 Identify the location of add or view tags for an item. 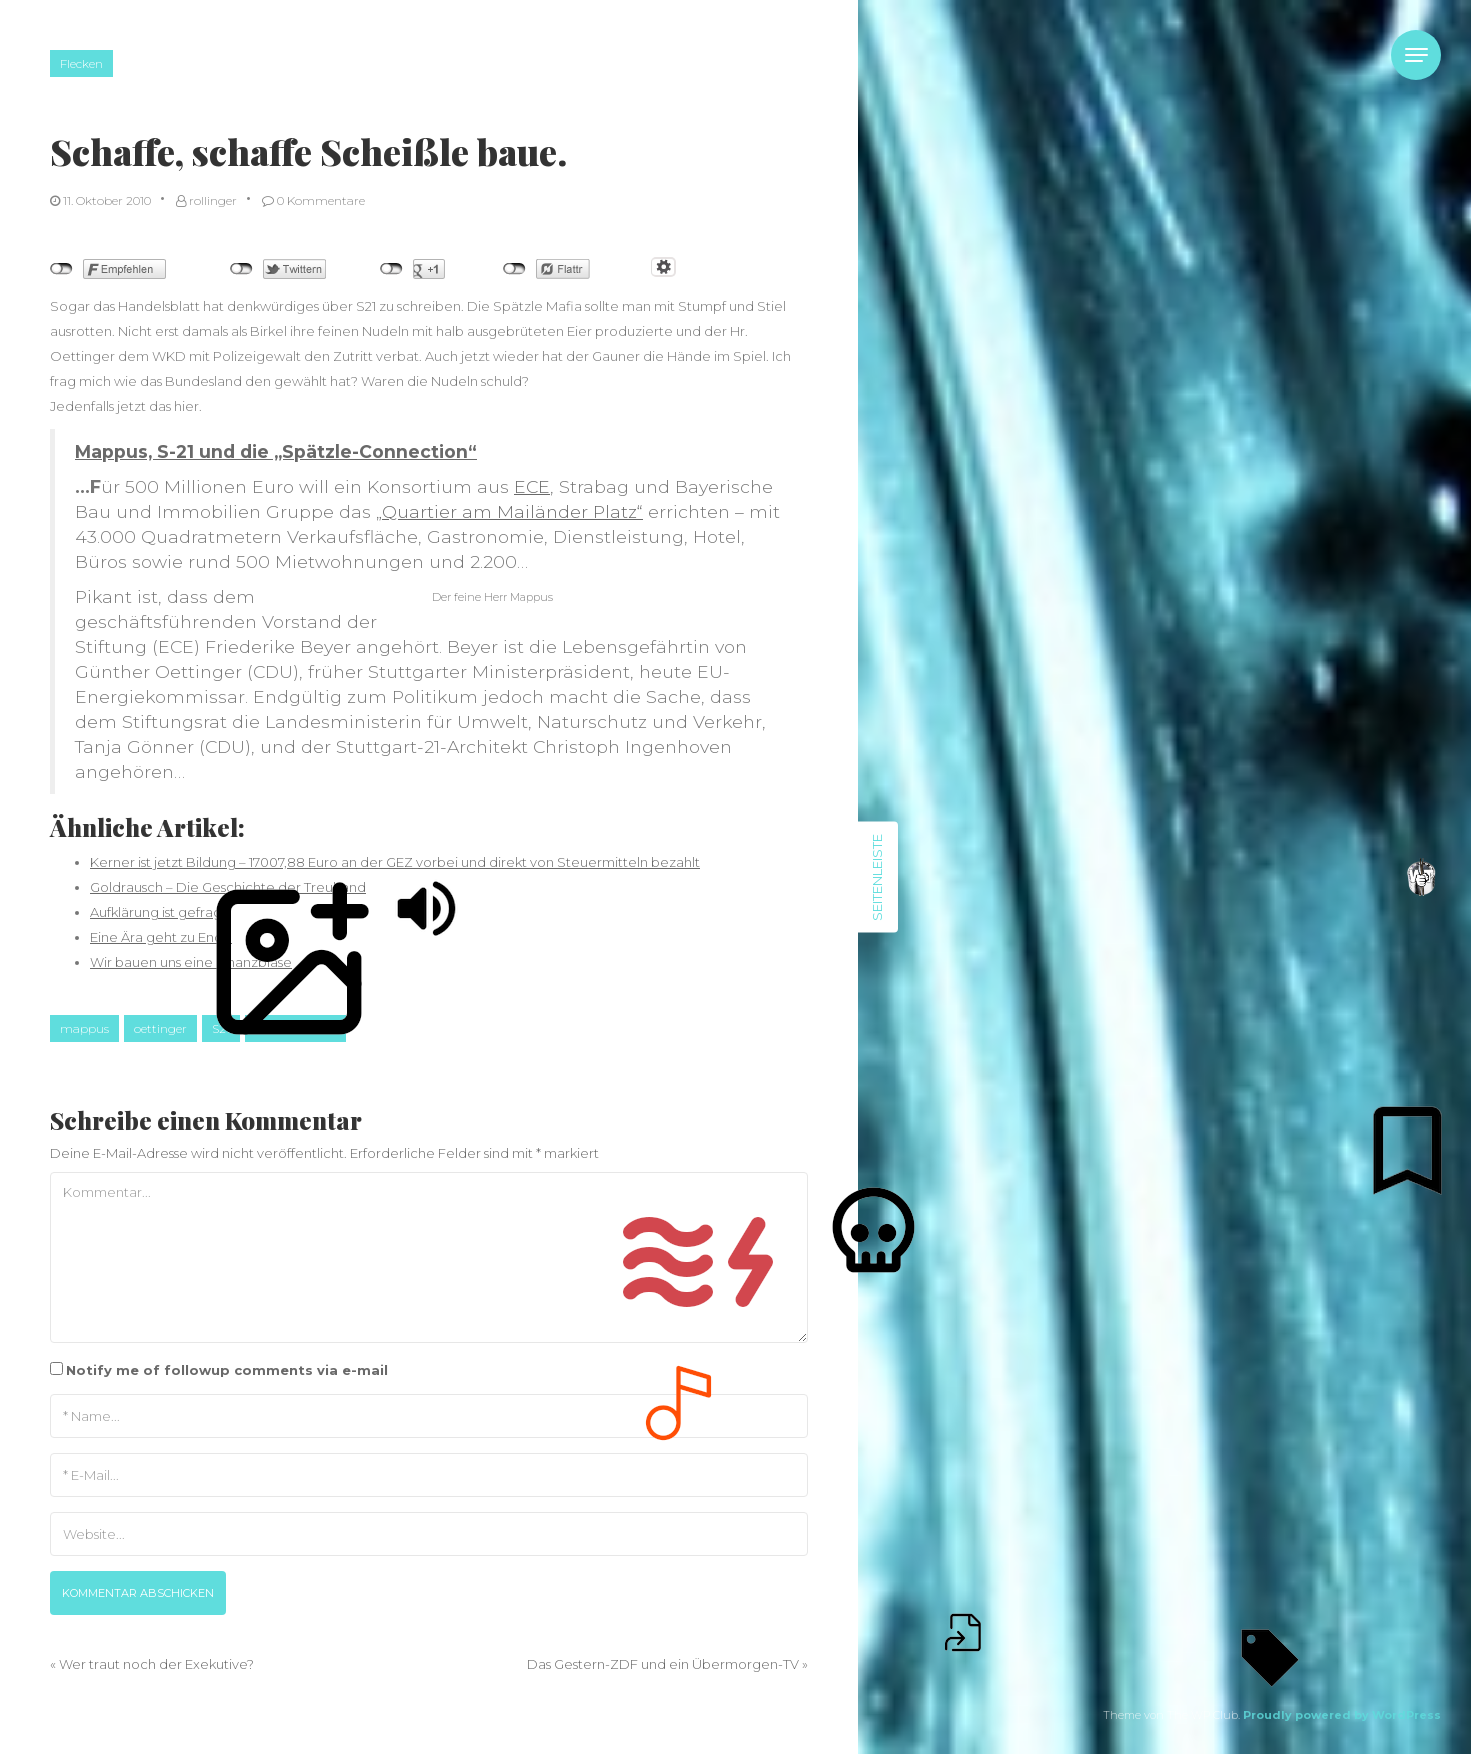
(1269, 1657).